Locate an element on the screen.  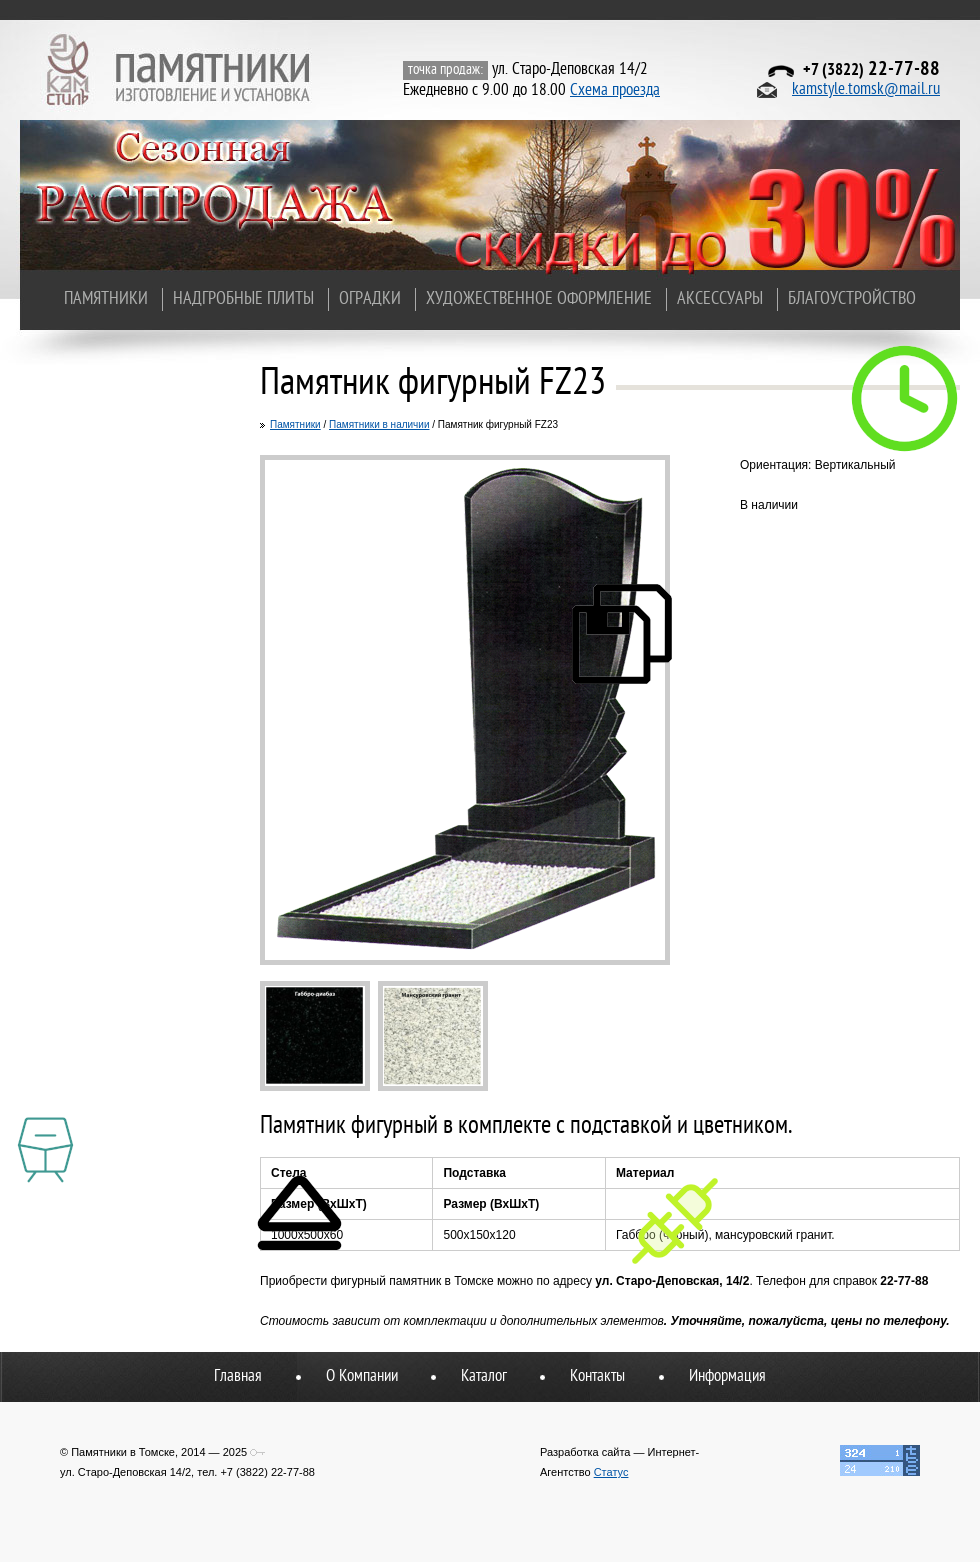
view time or clock settings is located at coordinates (904, 398).